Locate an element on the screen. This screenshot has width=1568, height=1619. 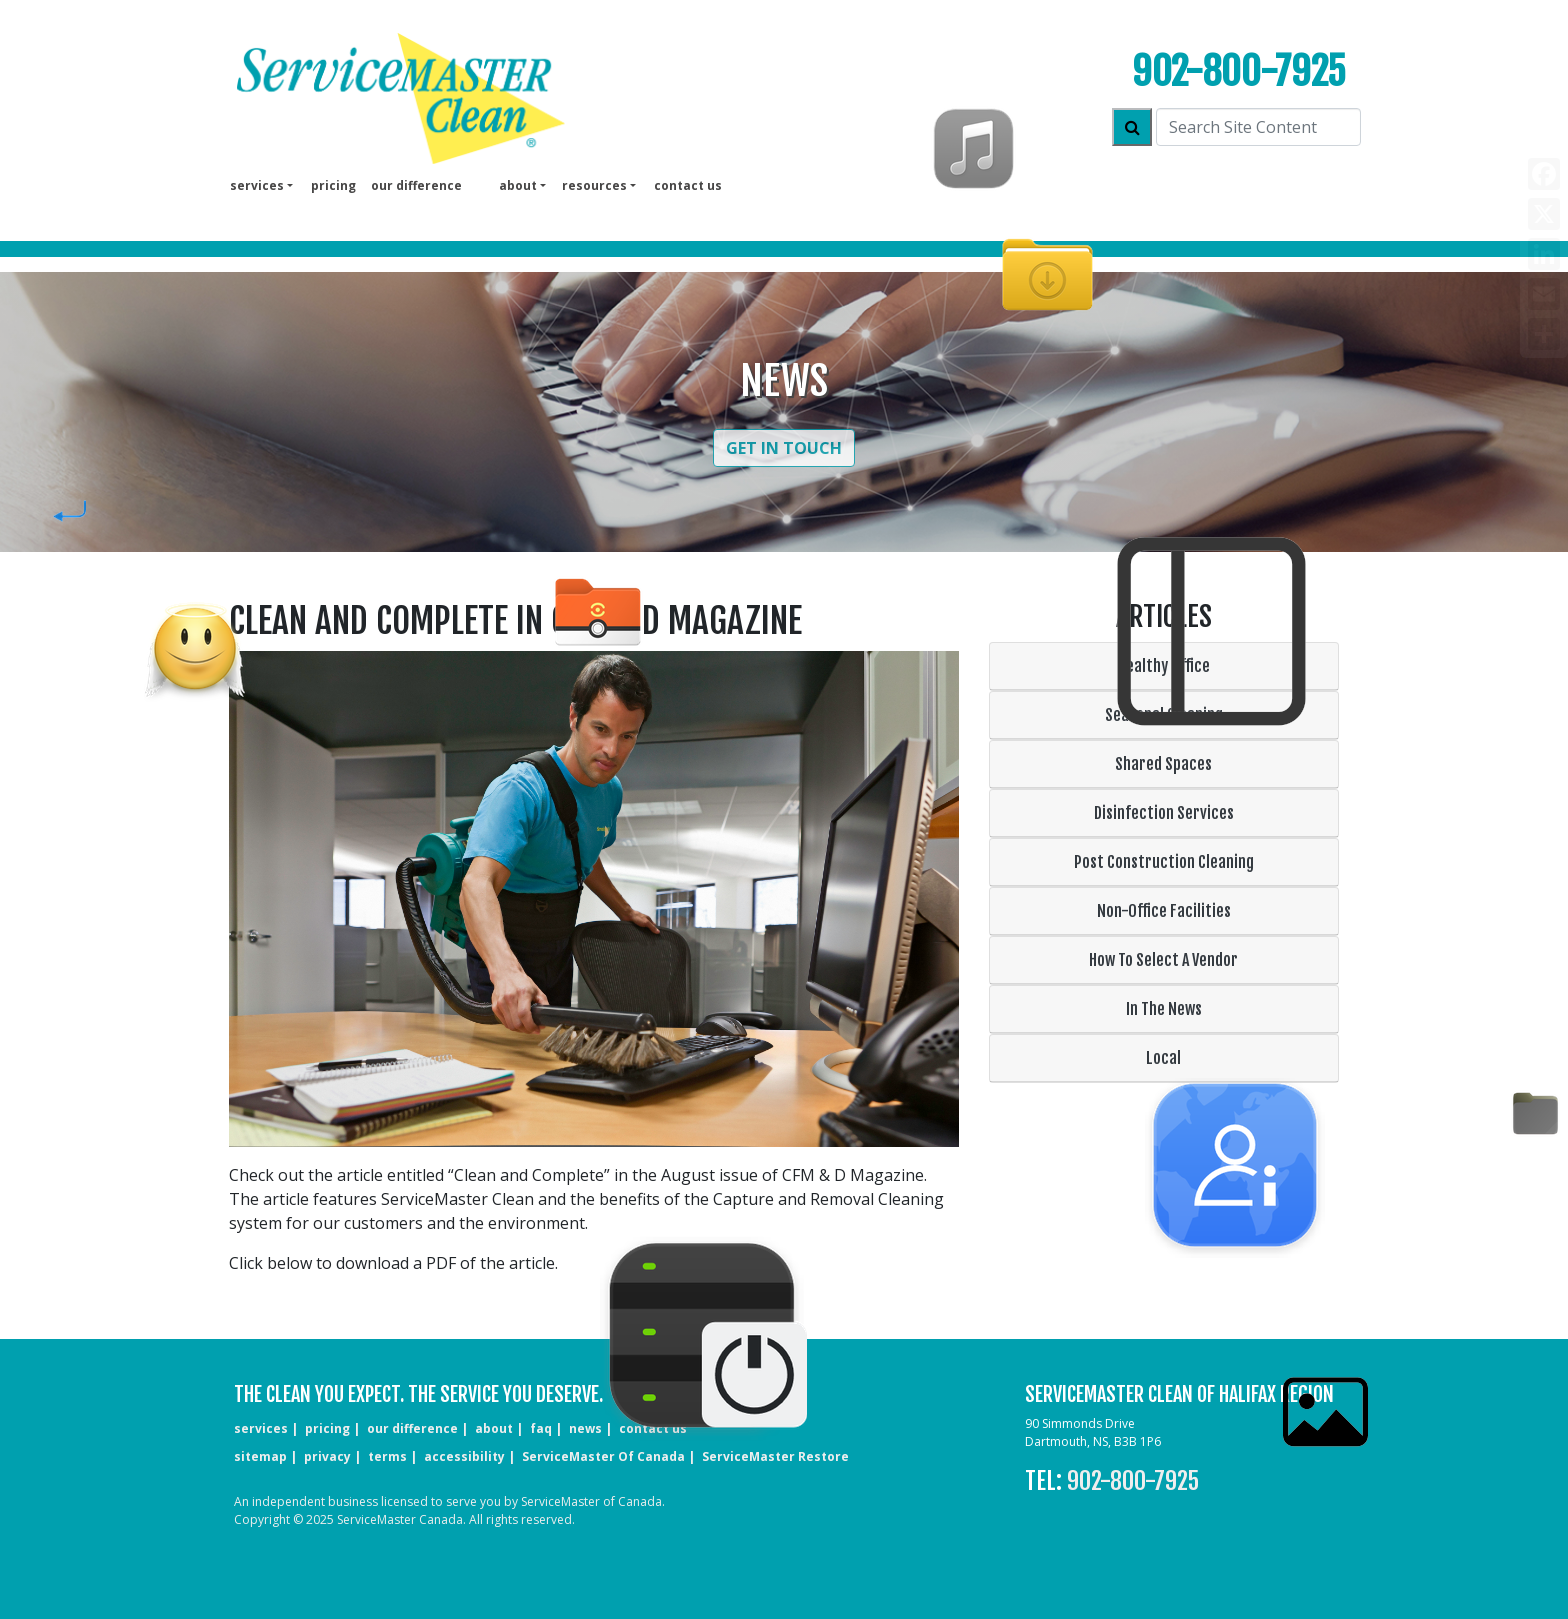
configure network boot server settings is located at coordinates (703, 1338).